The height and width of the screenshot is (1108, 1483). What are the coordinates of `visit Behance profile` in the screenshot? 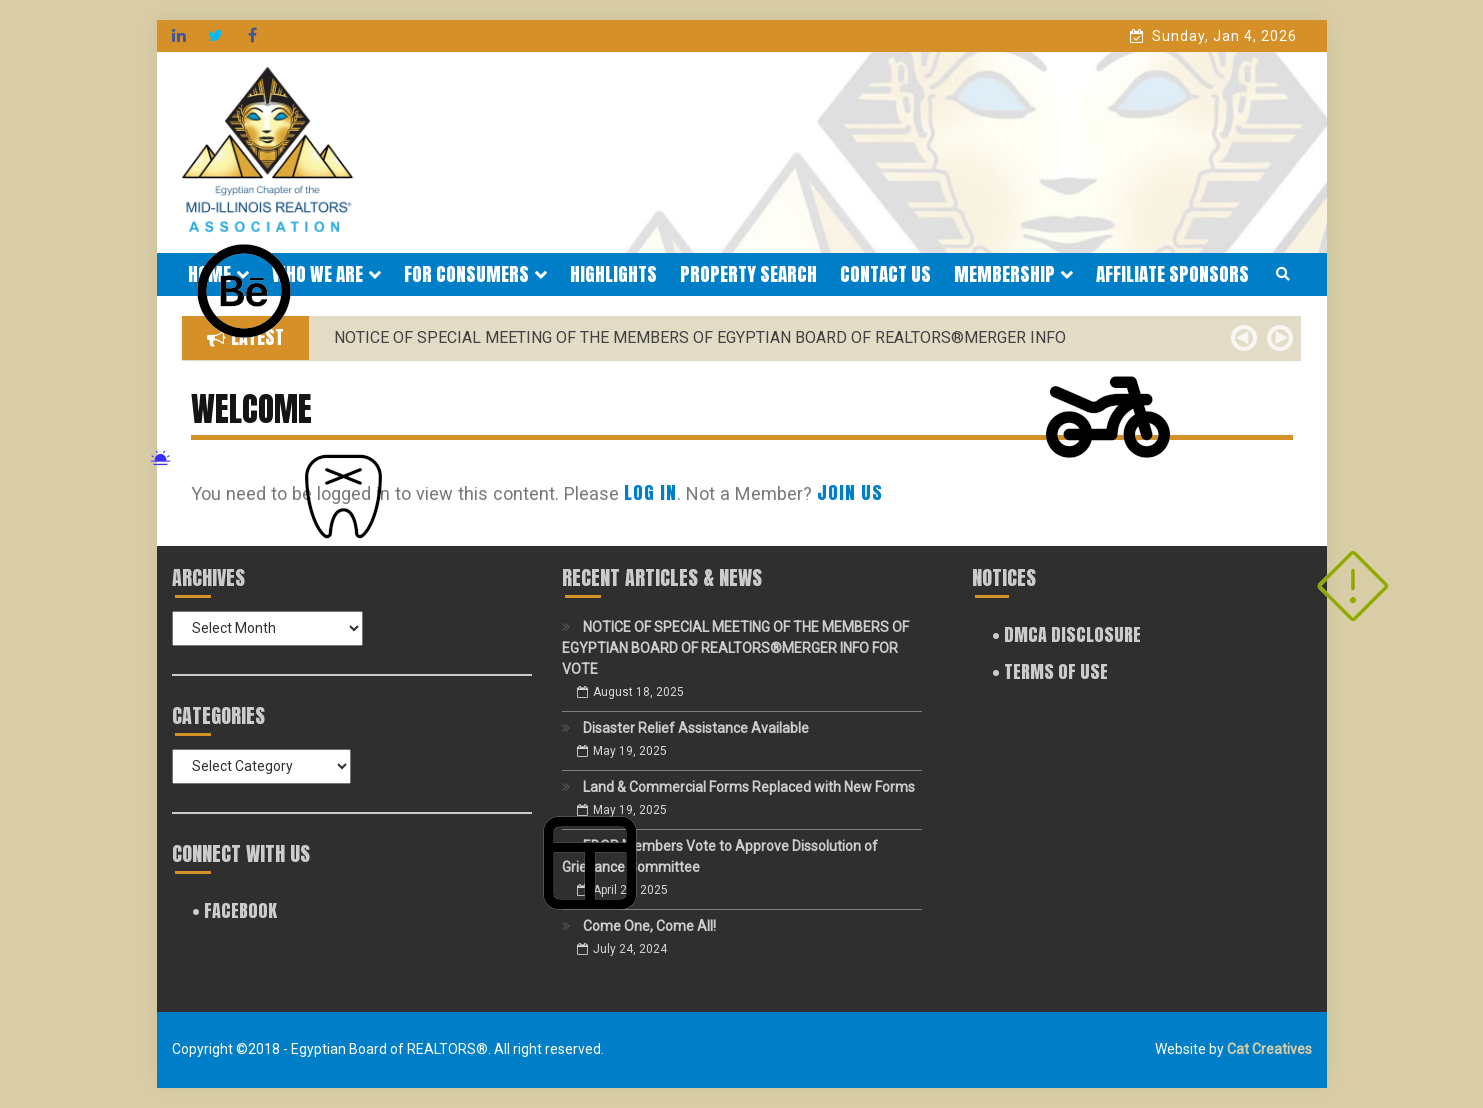 It's located at (244, 291).